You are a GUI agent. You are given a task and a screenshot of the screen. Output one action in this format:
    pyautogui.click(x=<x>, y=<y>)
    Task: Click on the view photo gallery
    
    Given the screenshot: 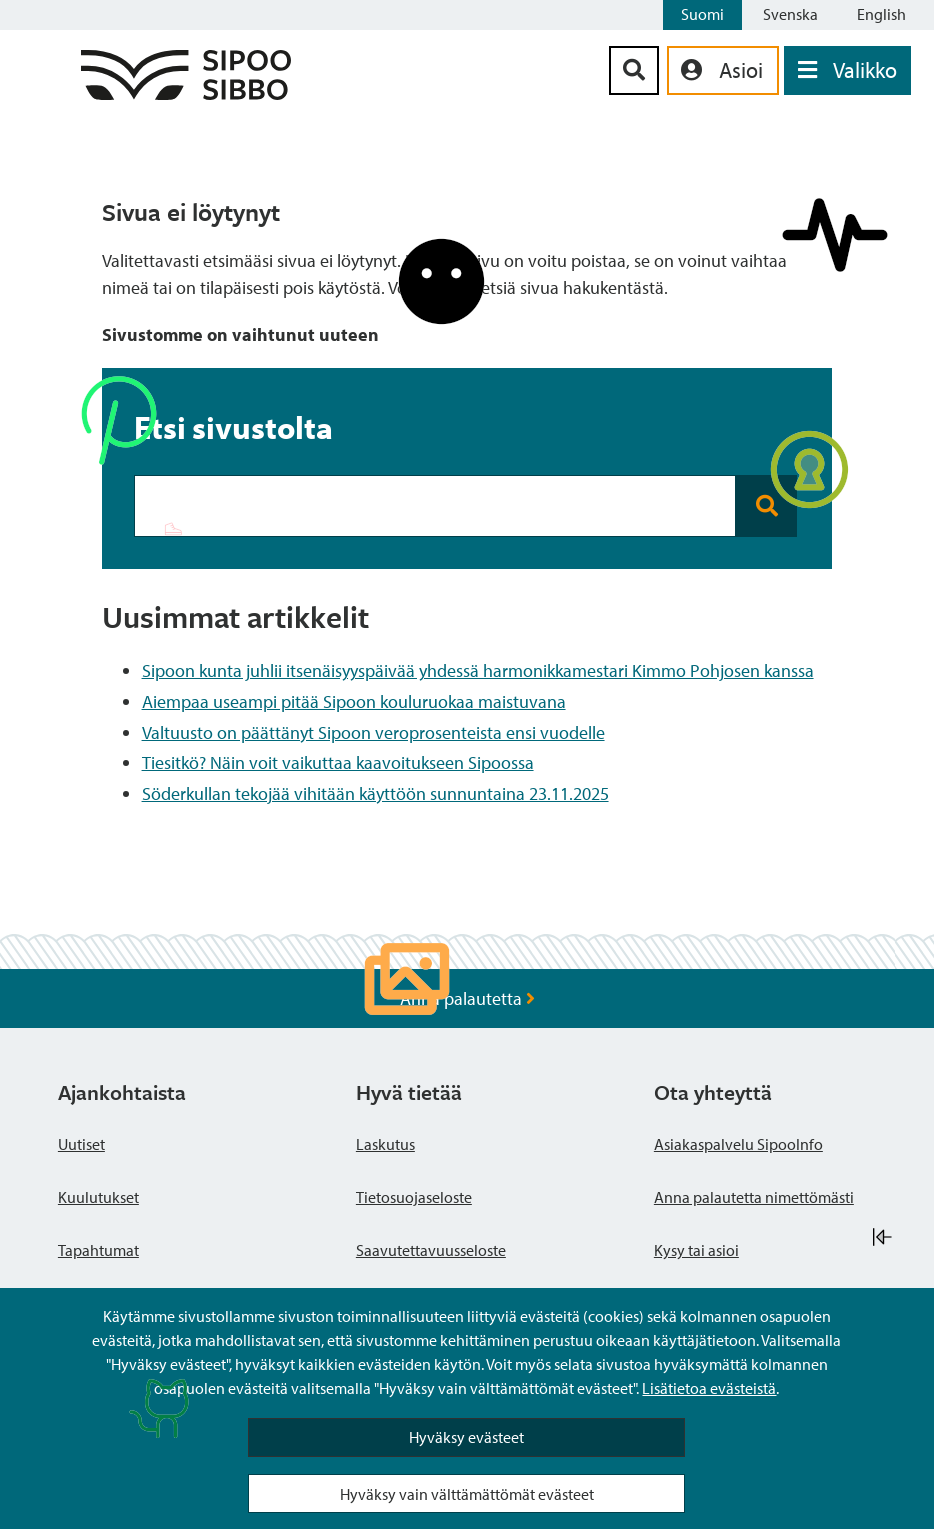 What is the action you would take?
    pyautogui.click(x=407, y=979)
    